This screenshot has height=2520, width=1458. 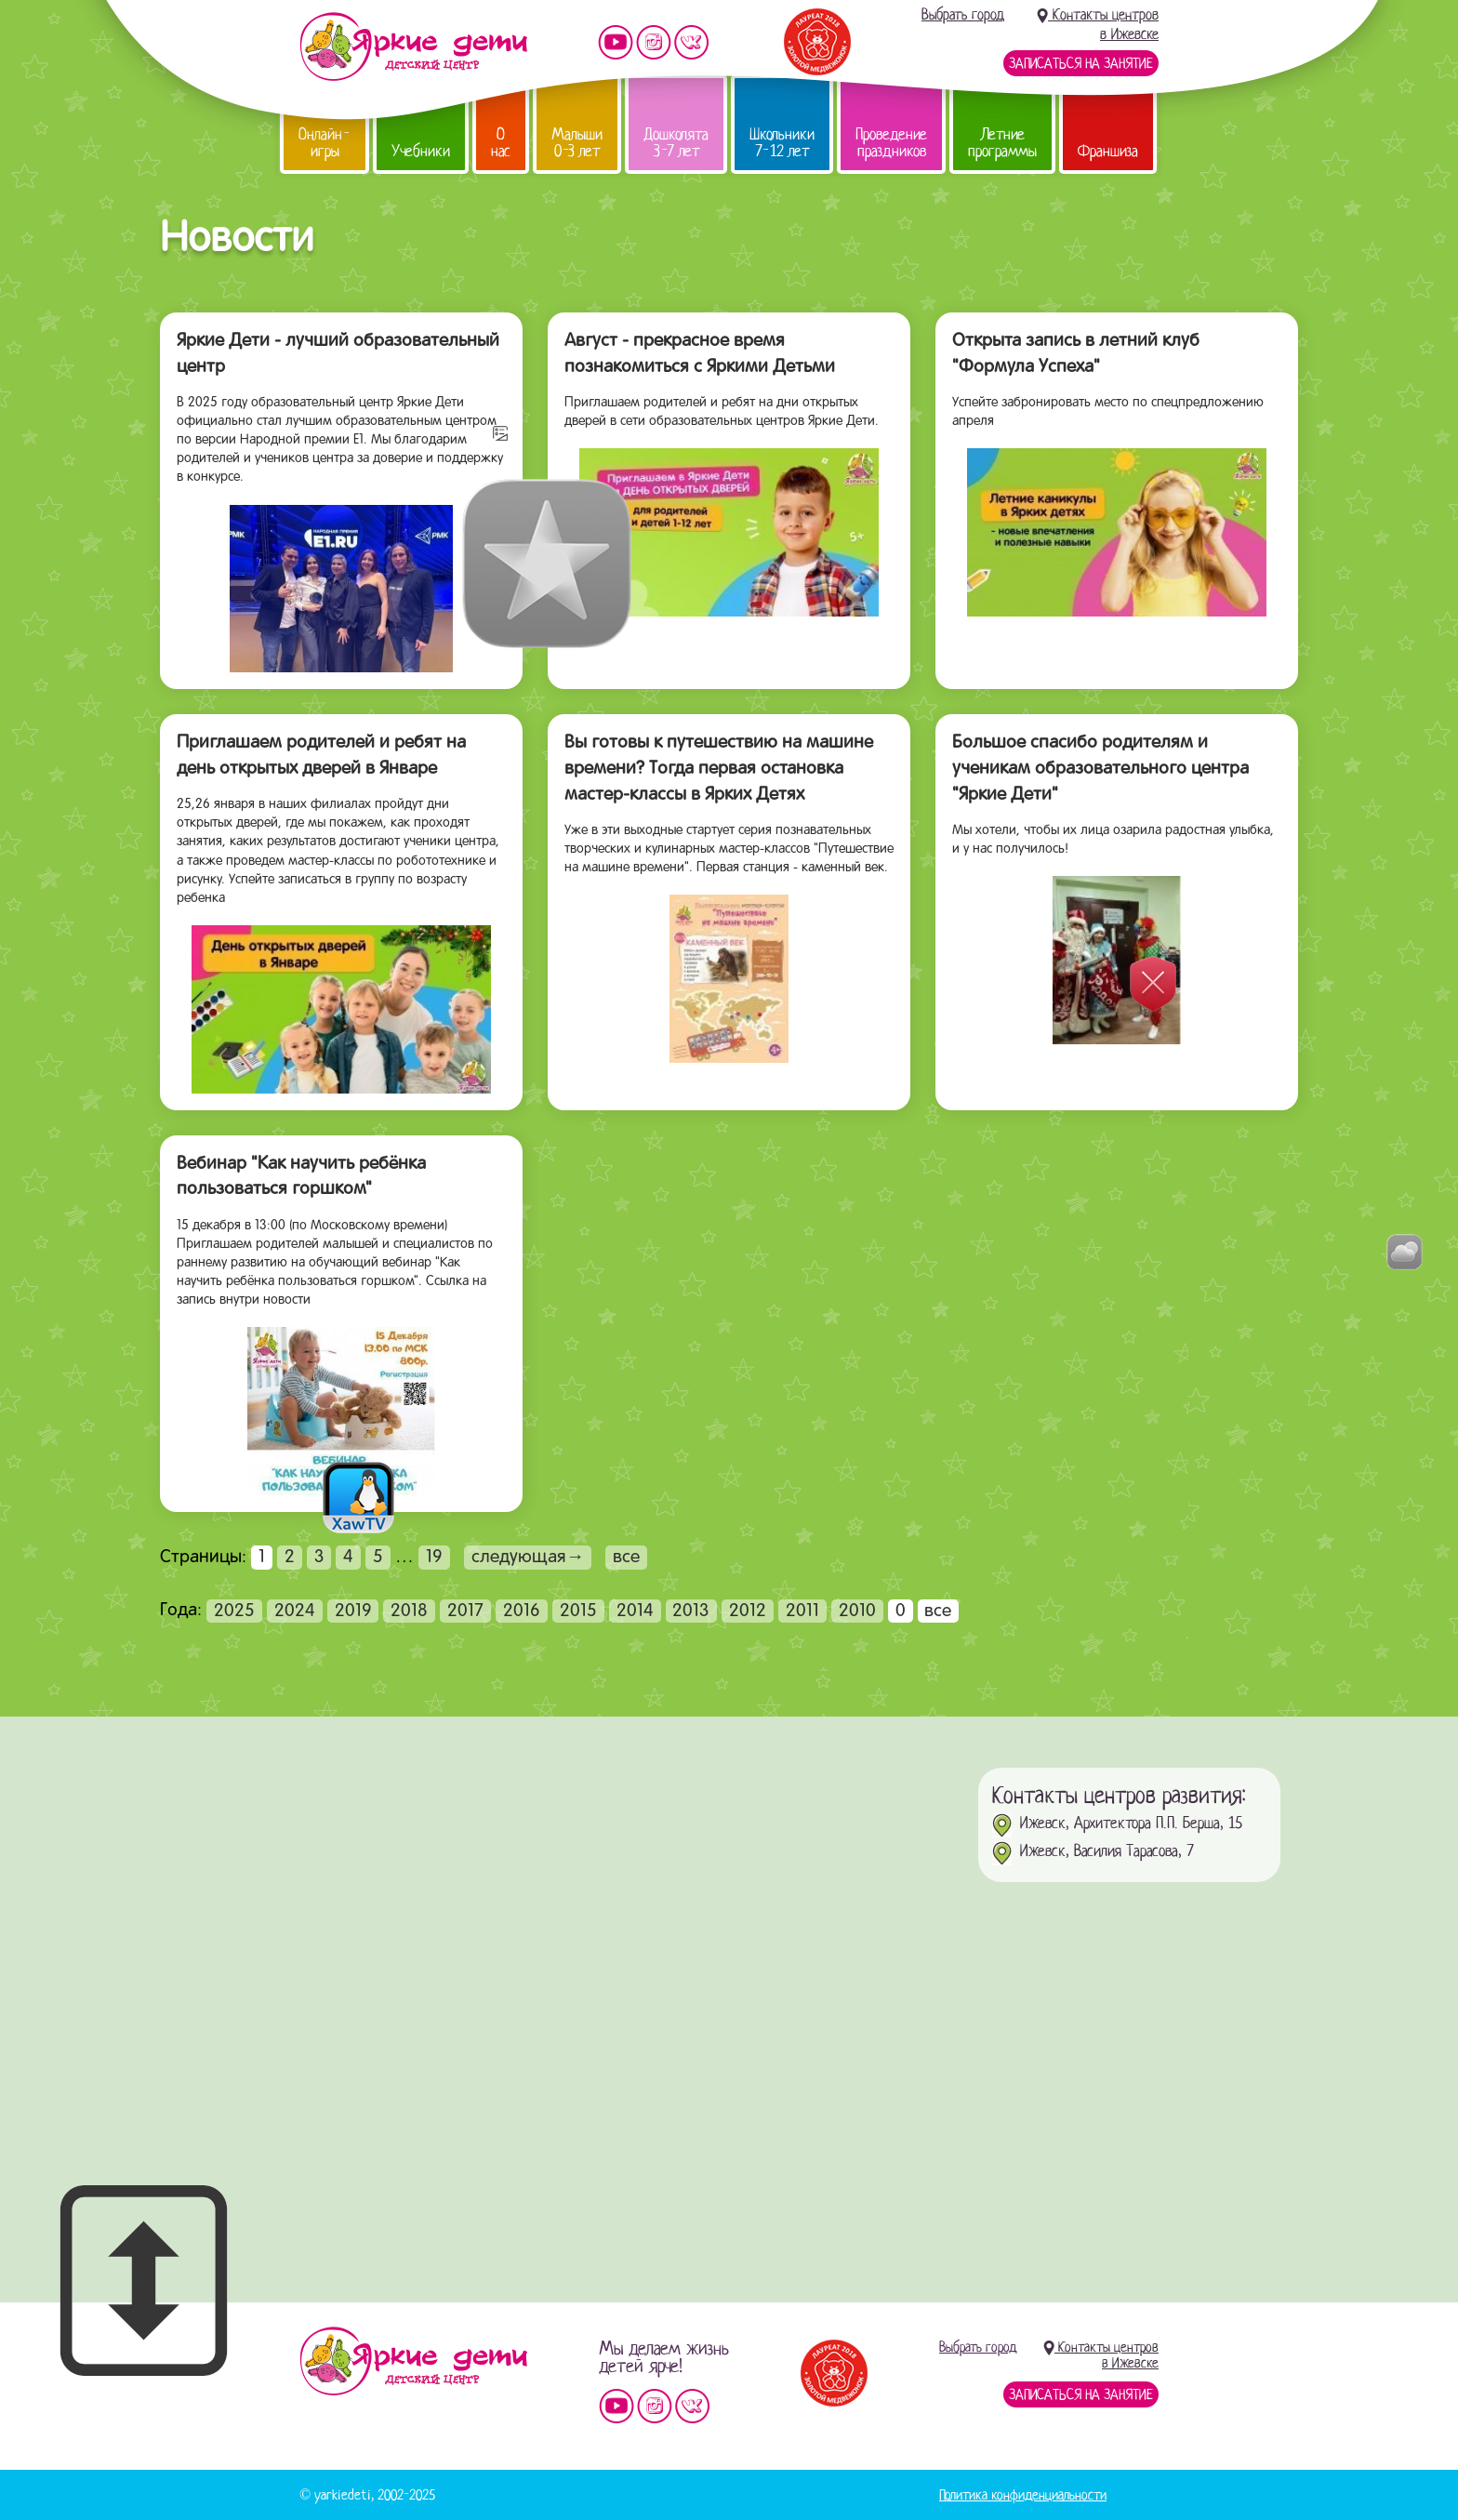 I want to click on open transmission torrent client, so click(x=143, y=2280).